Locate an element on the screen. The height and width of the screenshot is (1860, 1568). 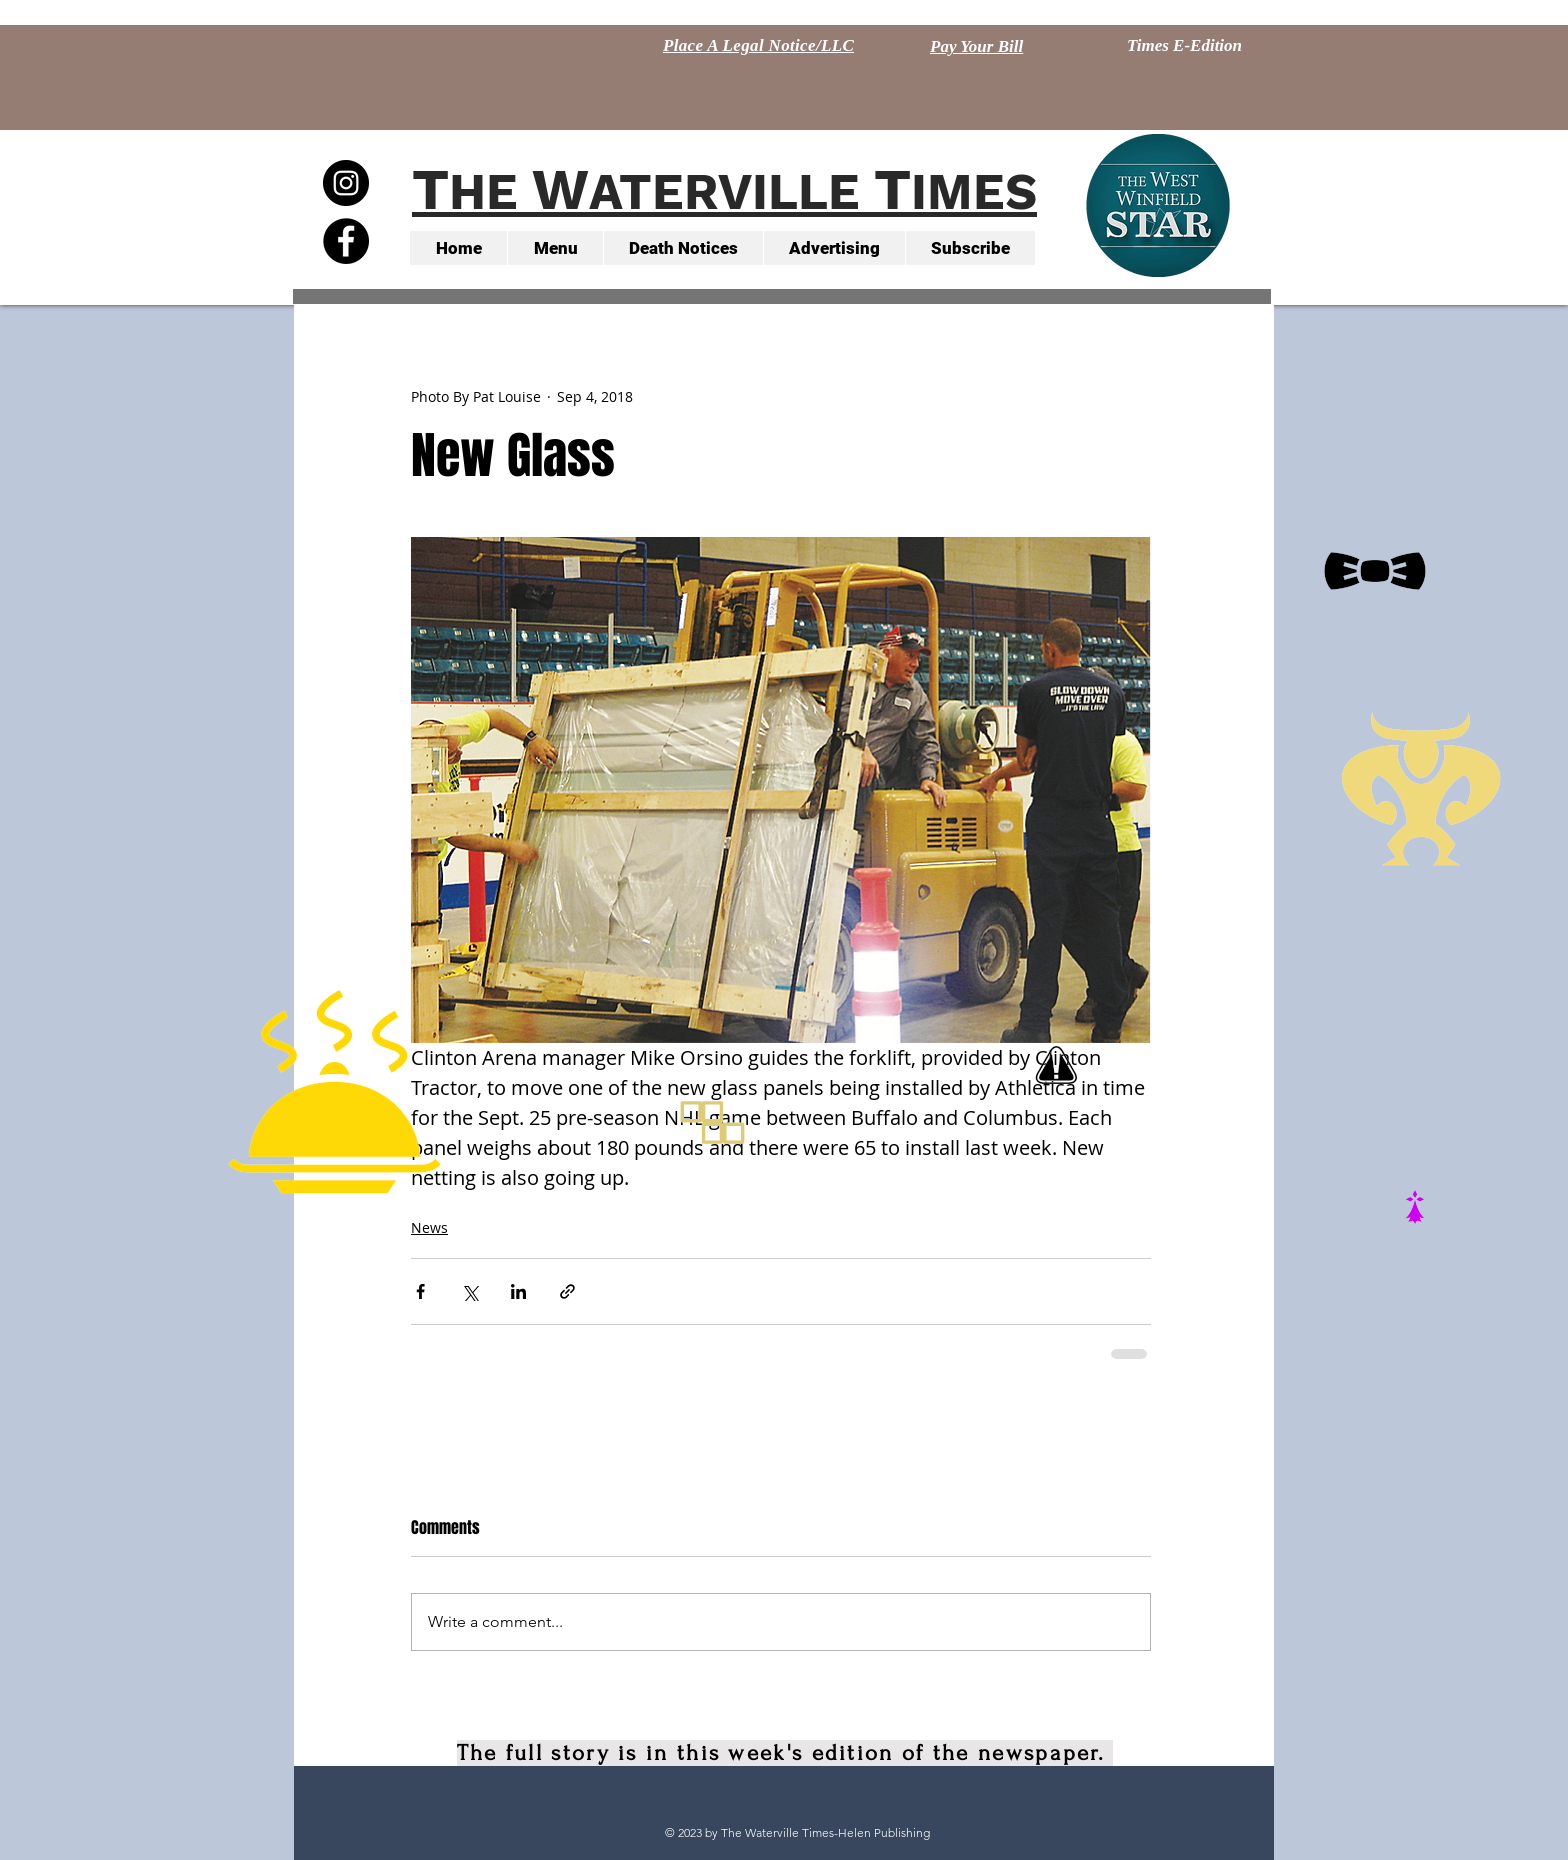
select formal or dressy attire option is located at coordinates (1375, 571).